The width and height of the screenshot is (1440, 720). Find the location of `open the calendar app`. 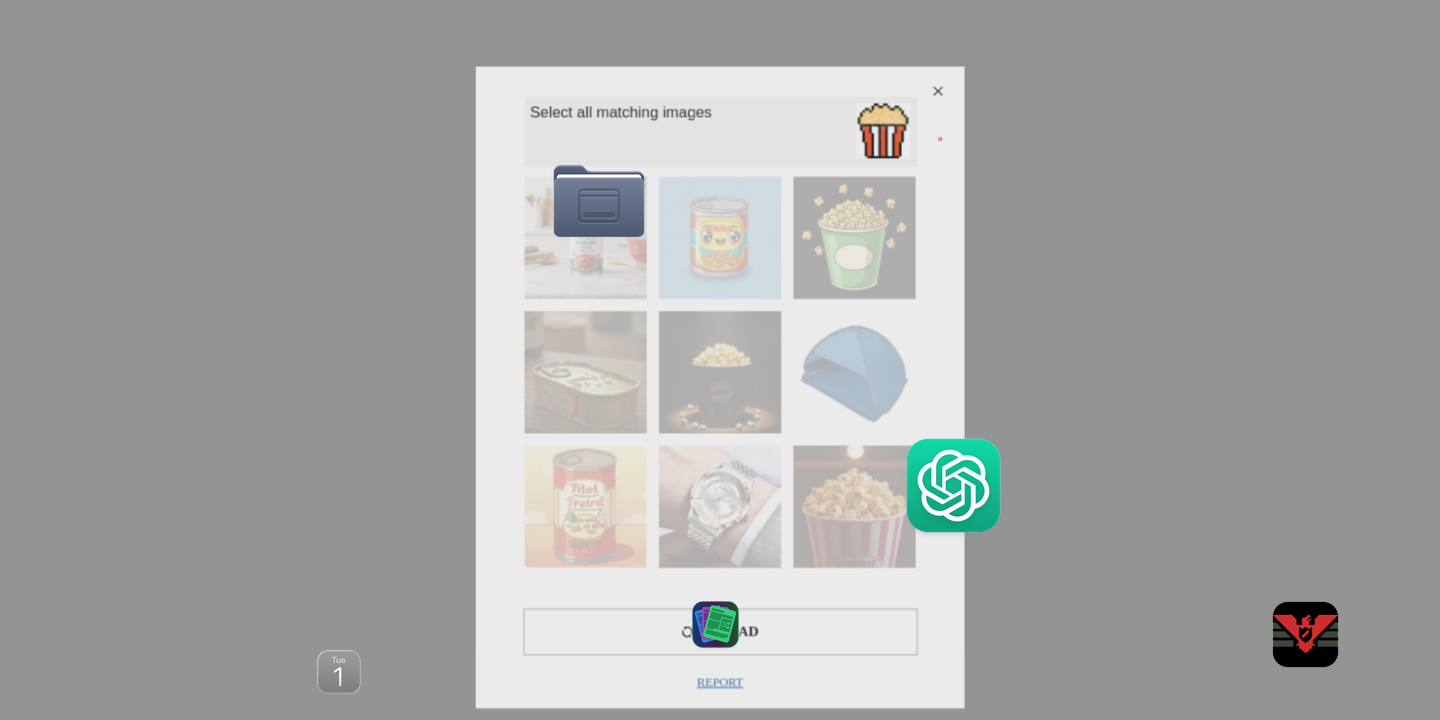

open the calendar app is located at coordinates (339, 672).